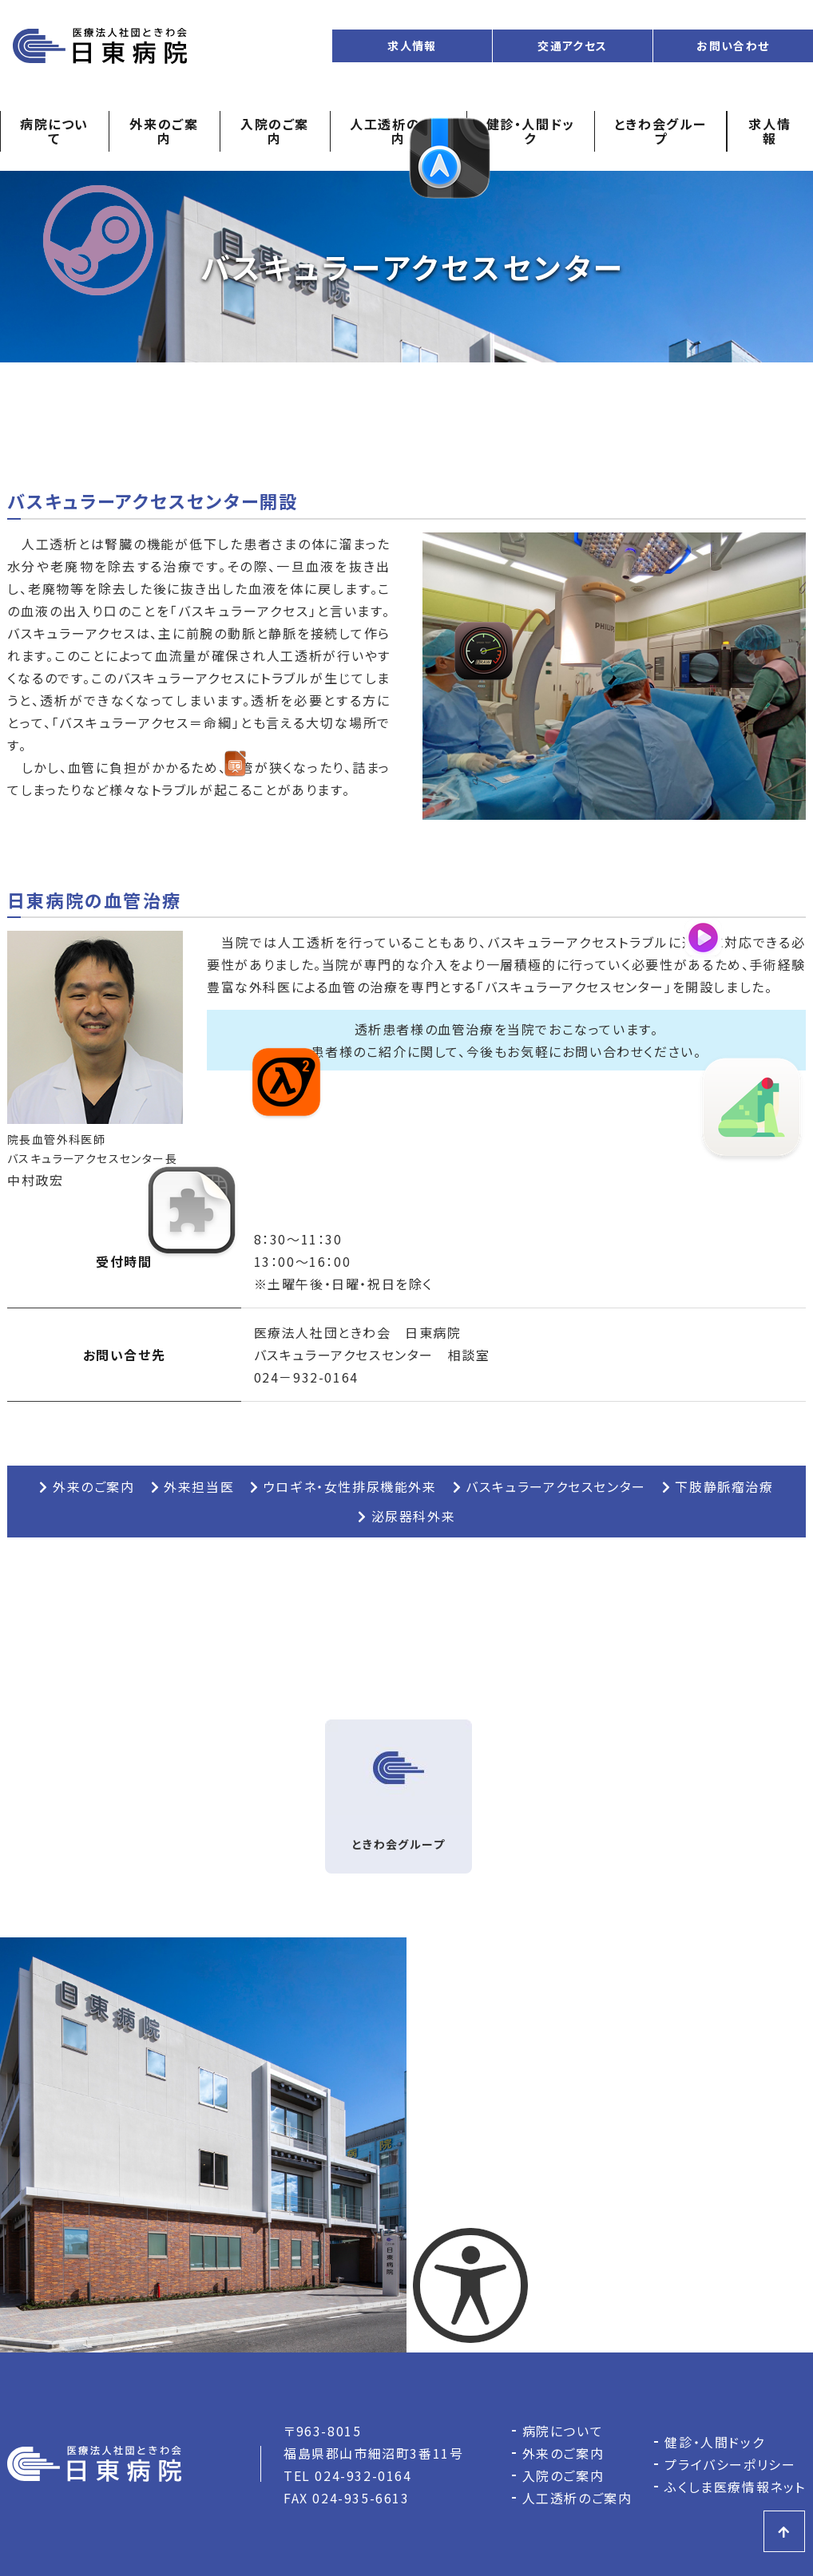  I want to click on open frog text extraction app, so click(752, 1107).